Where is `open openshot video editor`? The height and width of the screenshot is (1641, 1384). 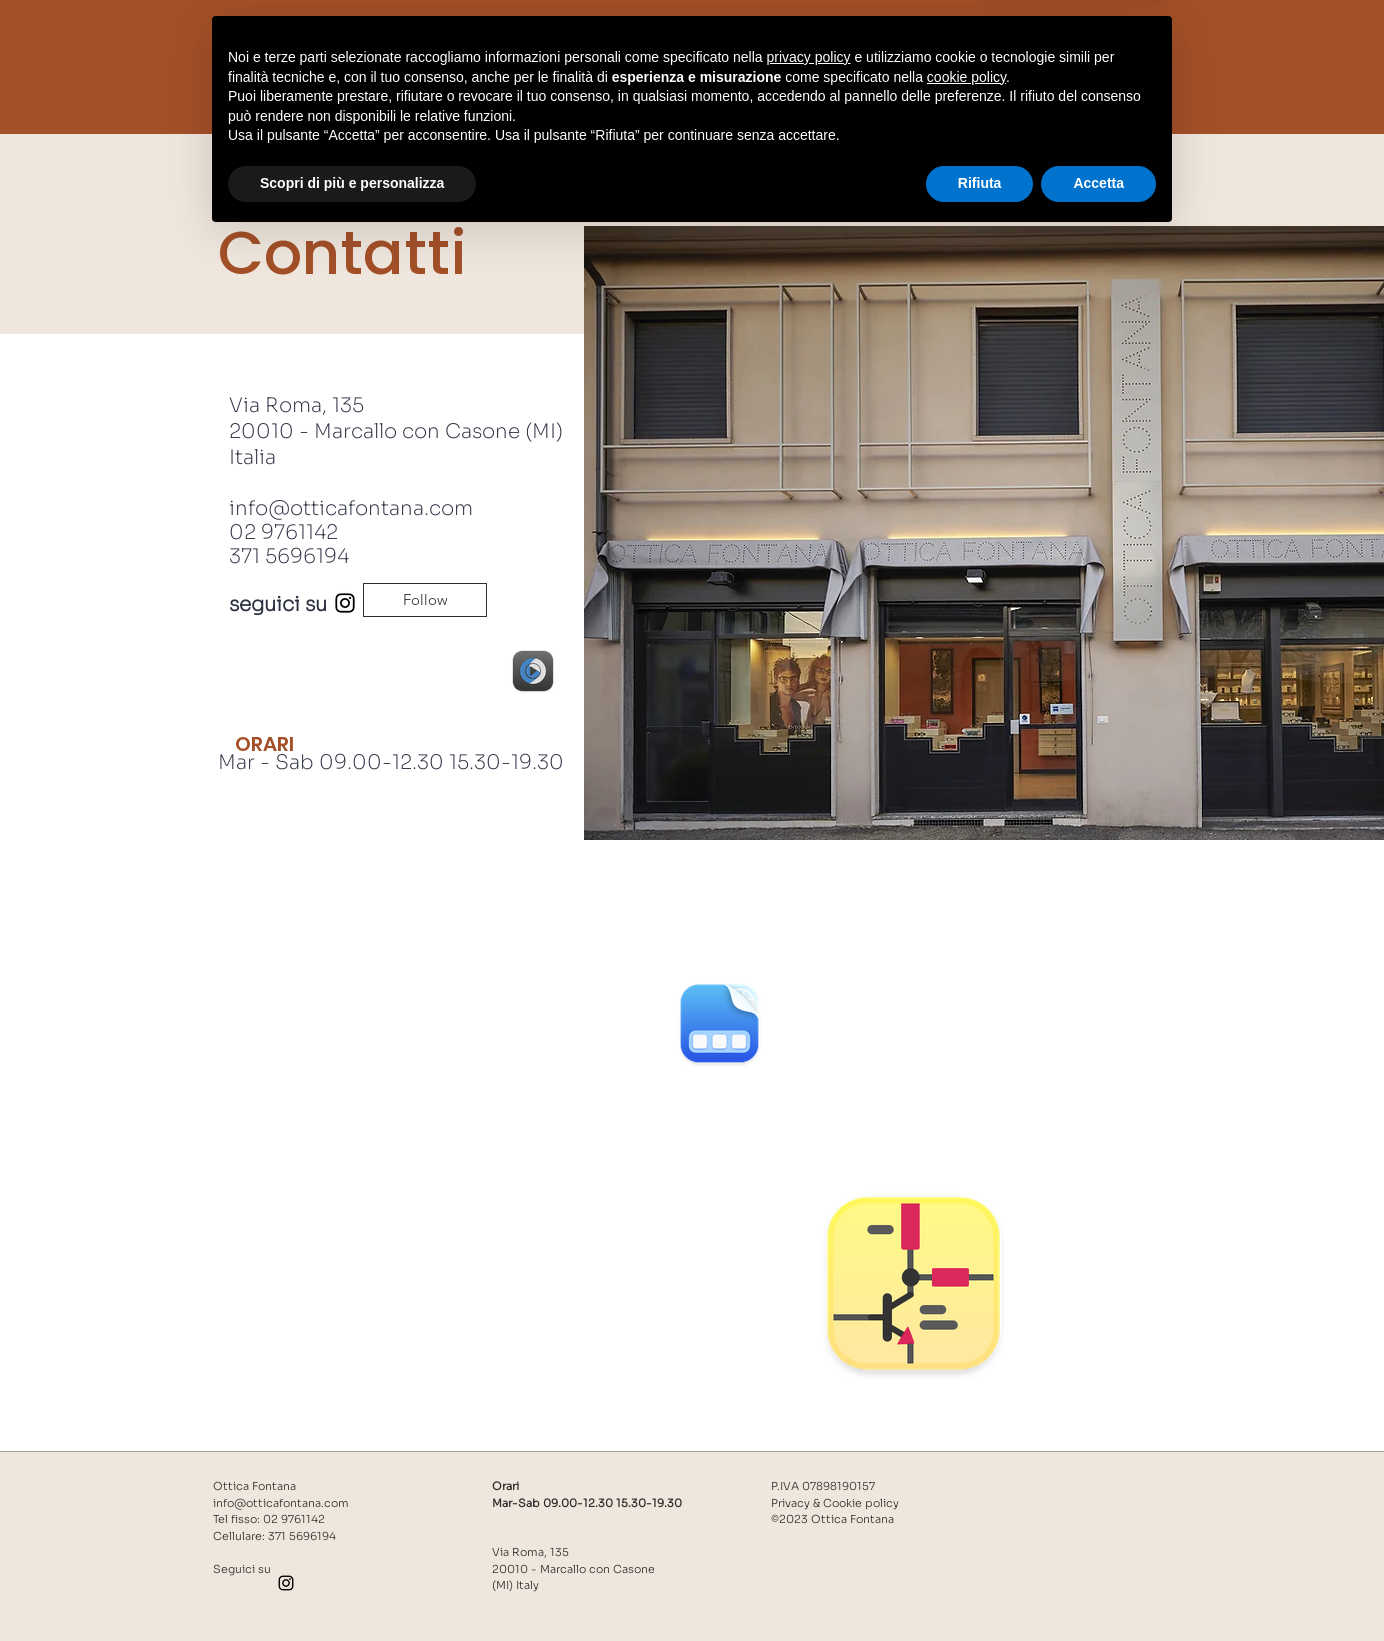
open openshot video editor is located at coordinates (533, 671).